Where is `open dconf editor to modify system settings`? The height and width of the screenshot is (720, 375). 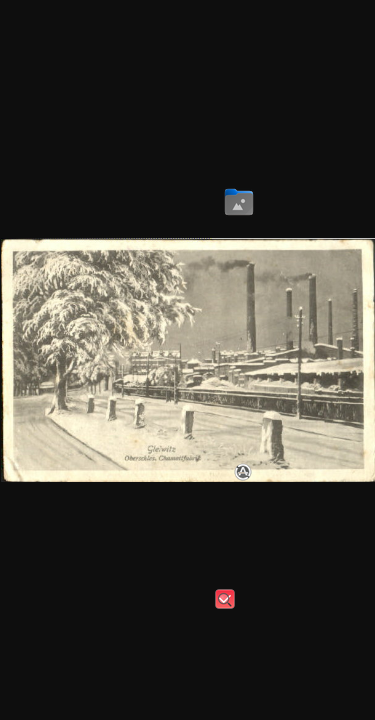 open dconf editor to modify system settings is located at coordinates (225, 599).